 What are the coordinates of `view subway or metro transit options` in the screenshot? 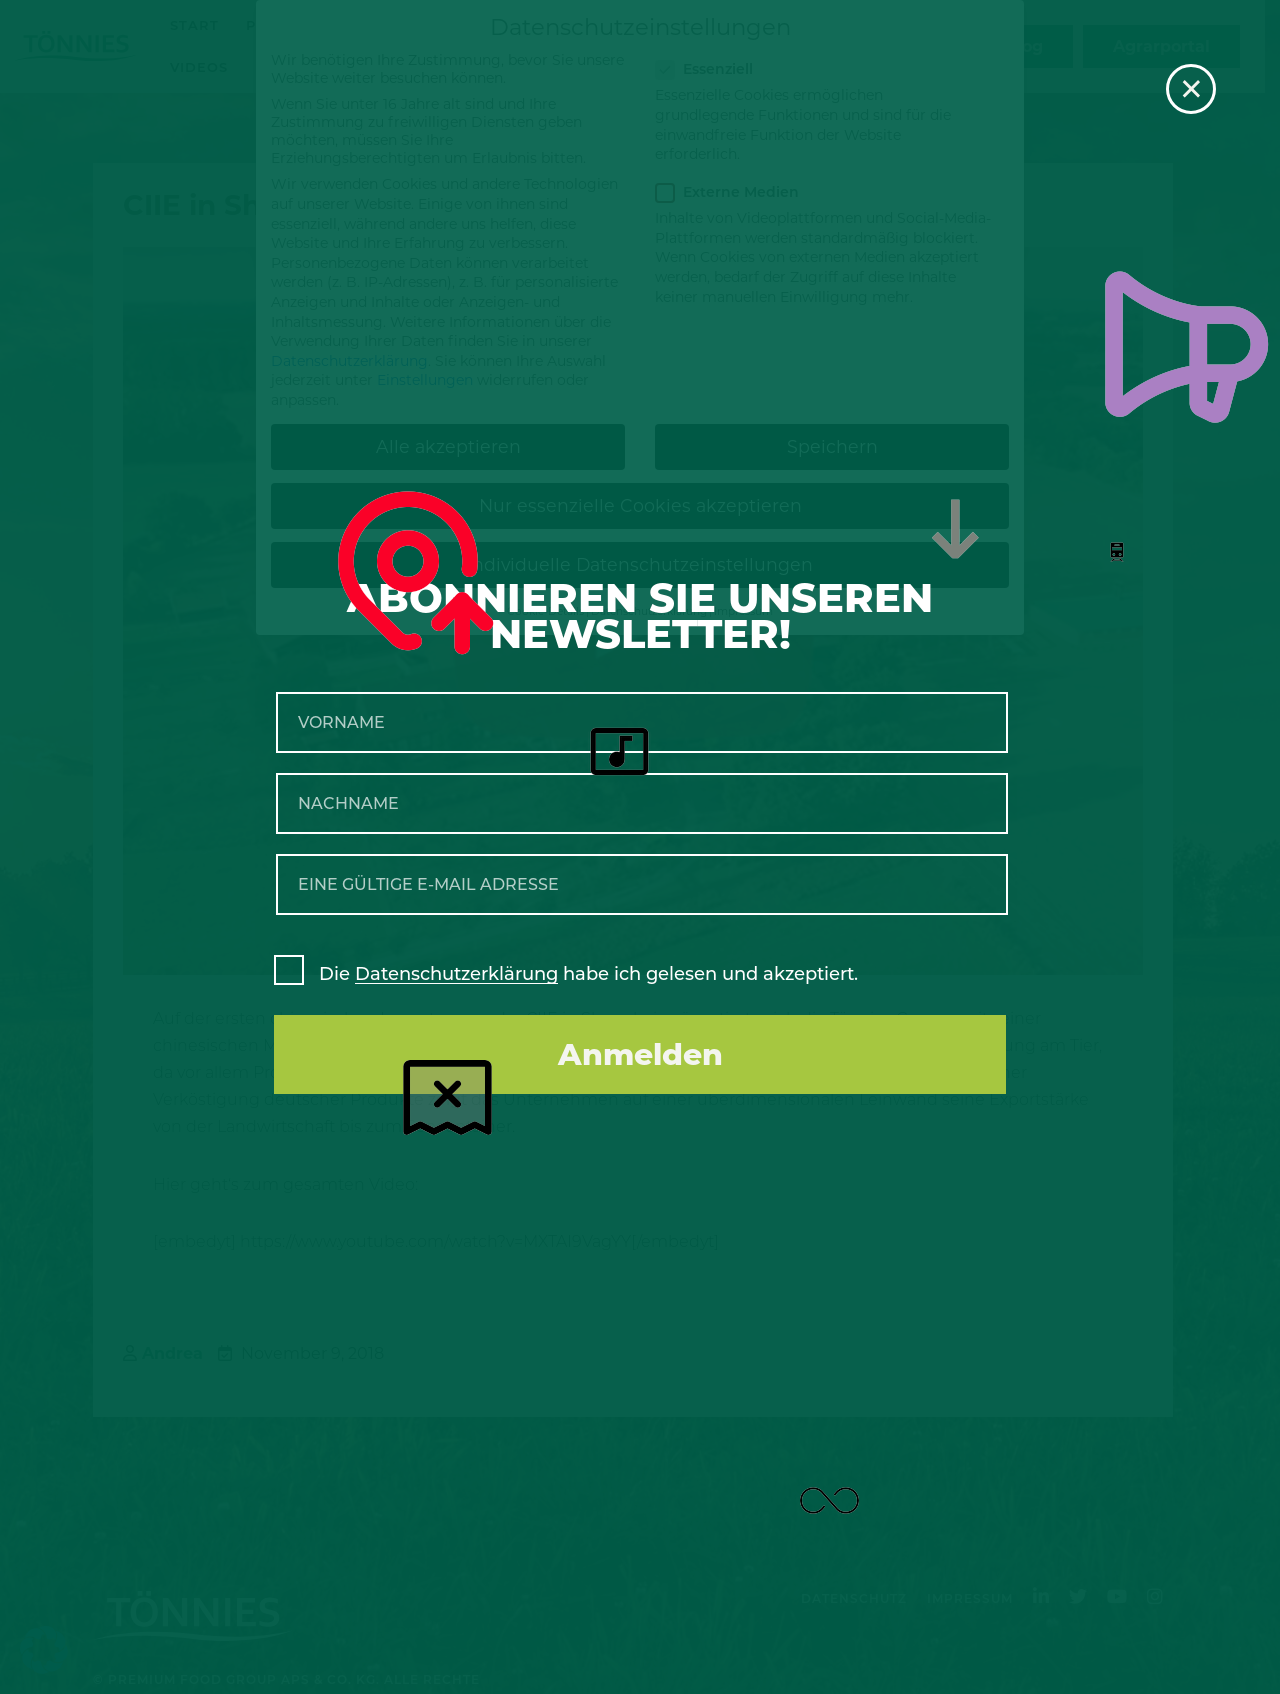 It's located at (1117, 552).